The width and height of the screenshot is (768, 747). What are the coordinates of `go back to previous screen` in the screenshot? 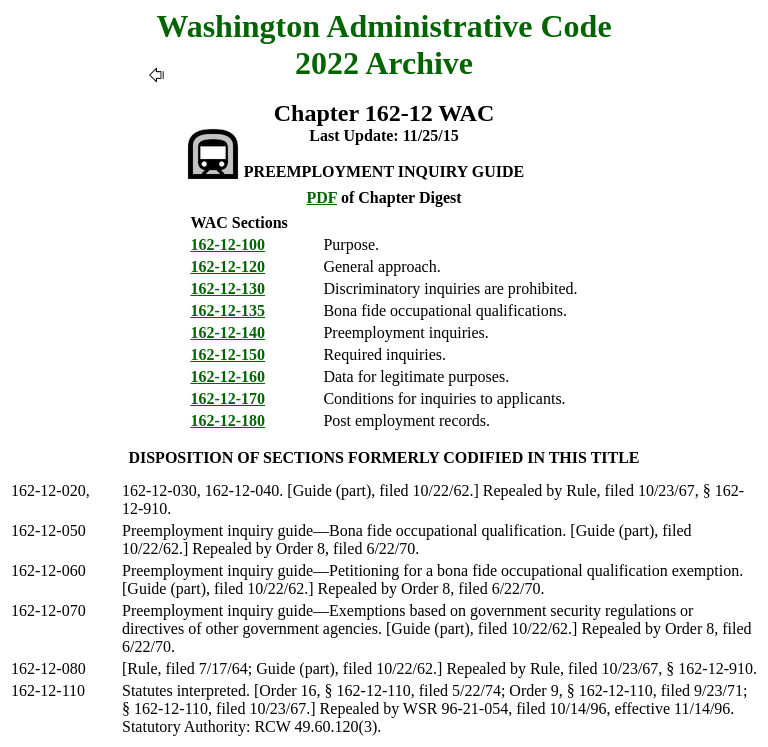 It's located at (157, 75).